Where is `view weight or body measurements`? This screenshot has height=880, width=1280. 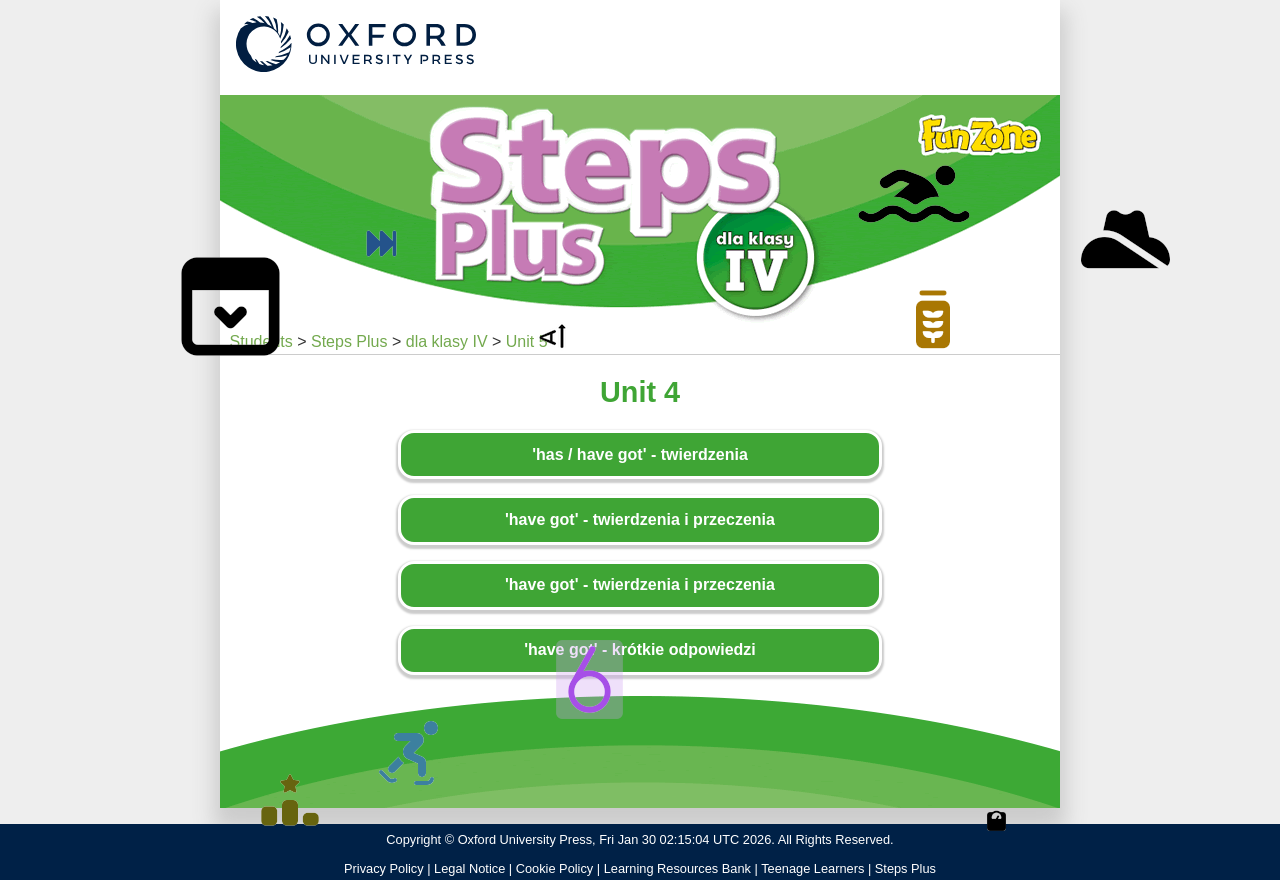 view weight or body measurements is located at coordinates (996, 821).